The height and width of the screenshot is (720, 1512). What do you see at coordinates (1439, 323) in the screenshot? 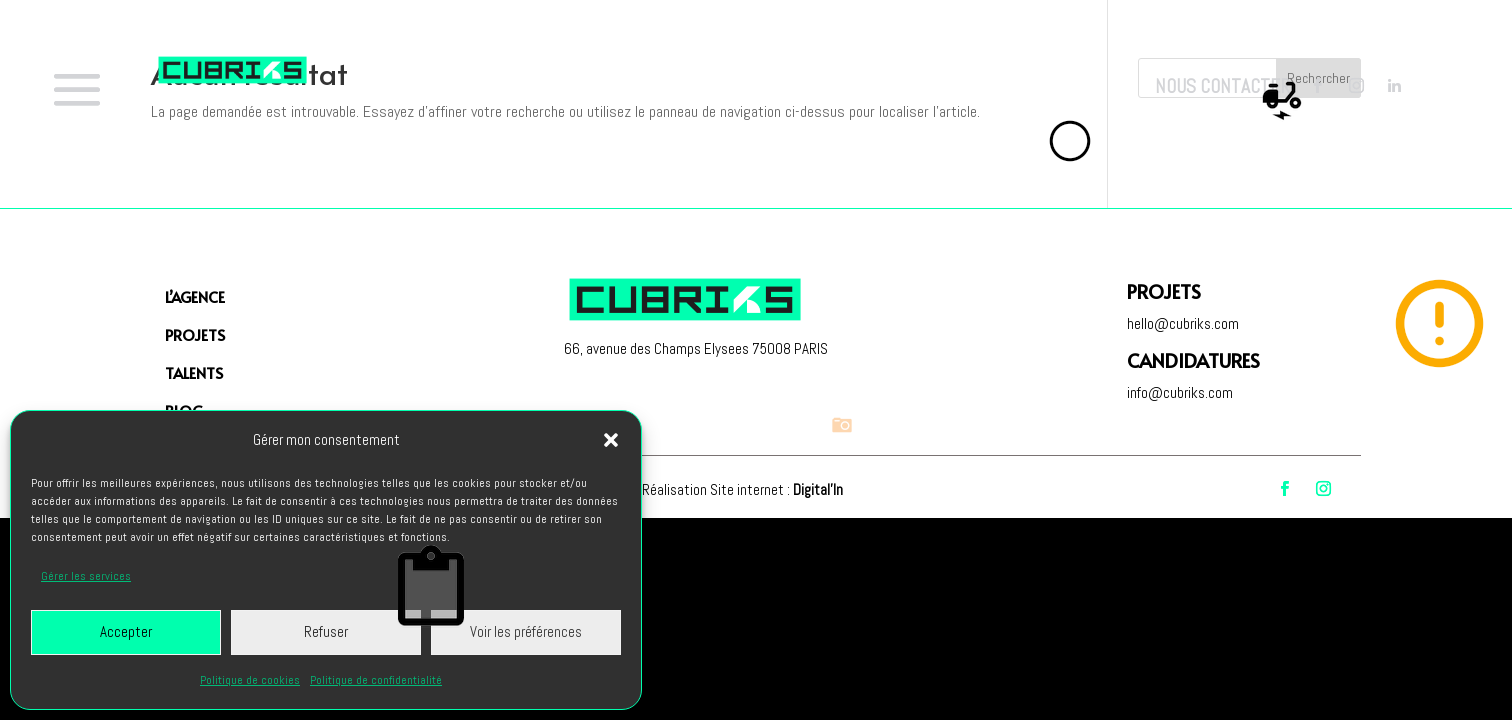
I see `indicates a warning or alert requiring attention` at bounding box center [1439, 323].